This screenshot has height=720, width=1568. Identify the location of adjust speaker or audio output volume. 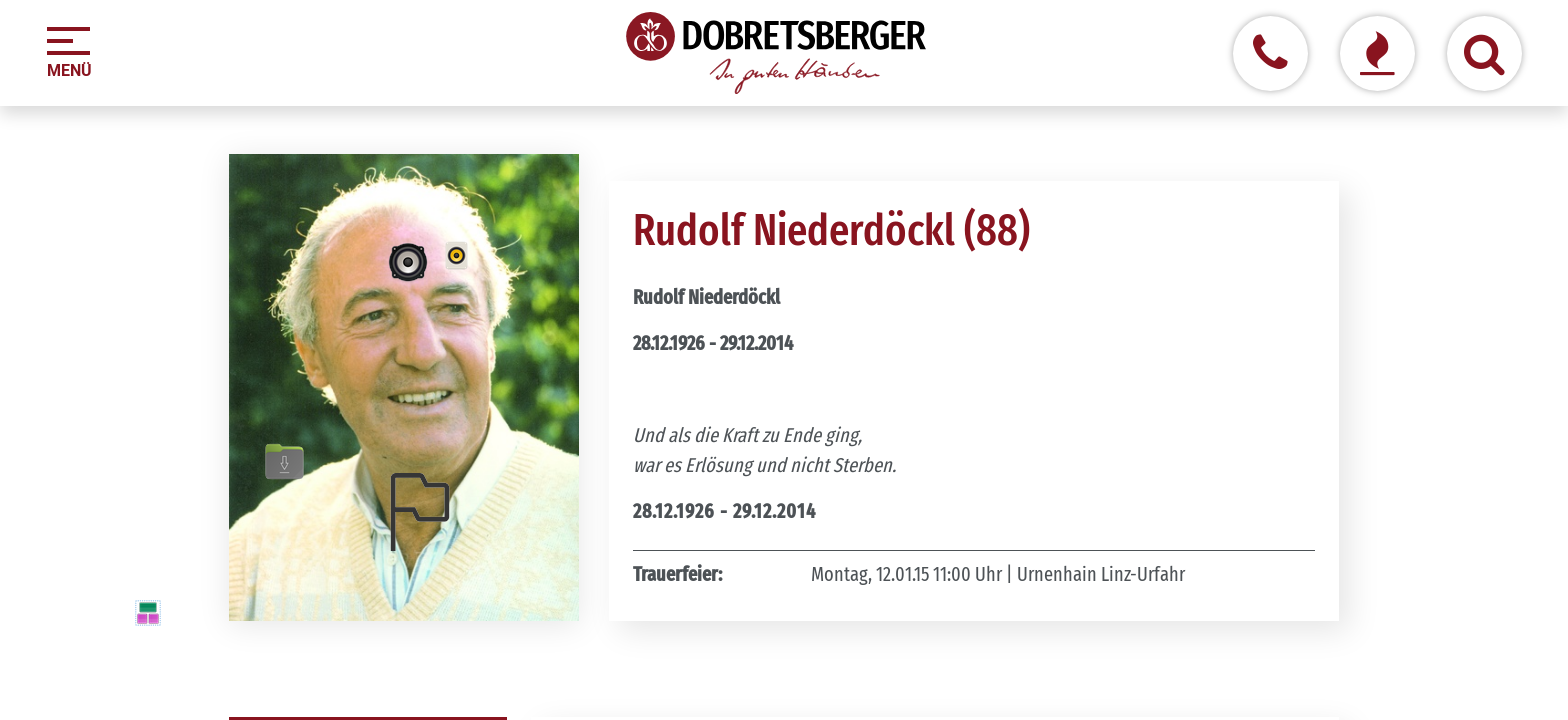
(408, 262).